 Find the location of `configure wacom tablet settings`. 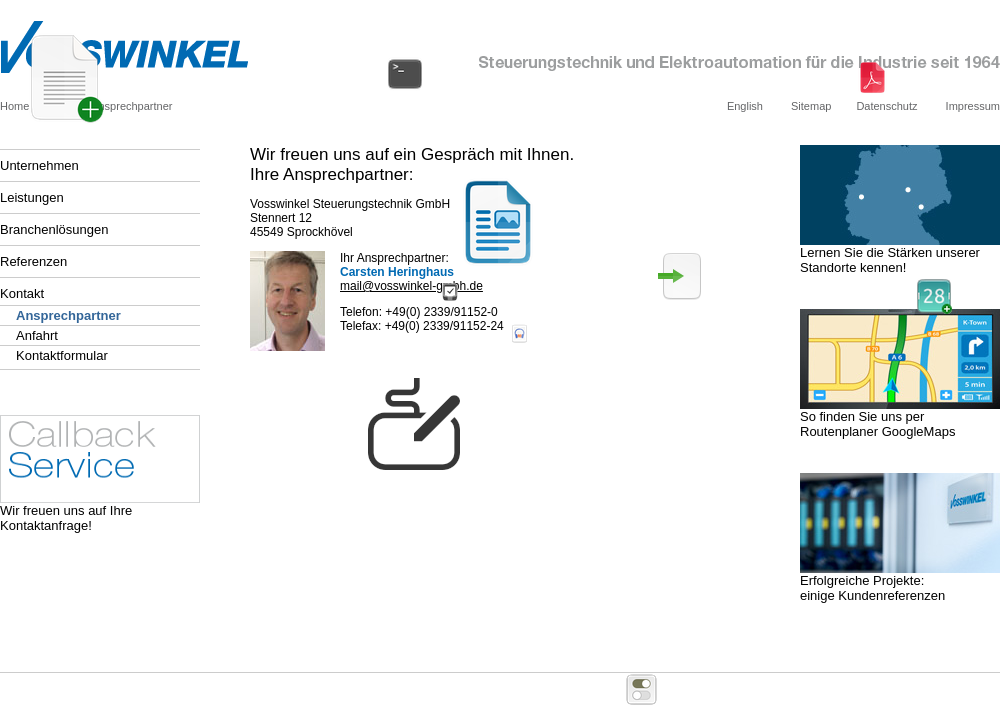

configure wacom tablet settings is located at coordinates (414, 424).